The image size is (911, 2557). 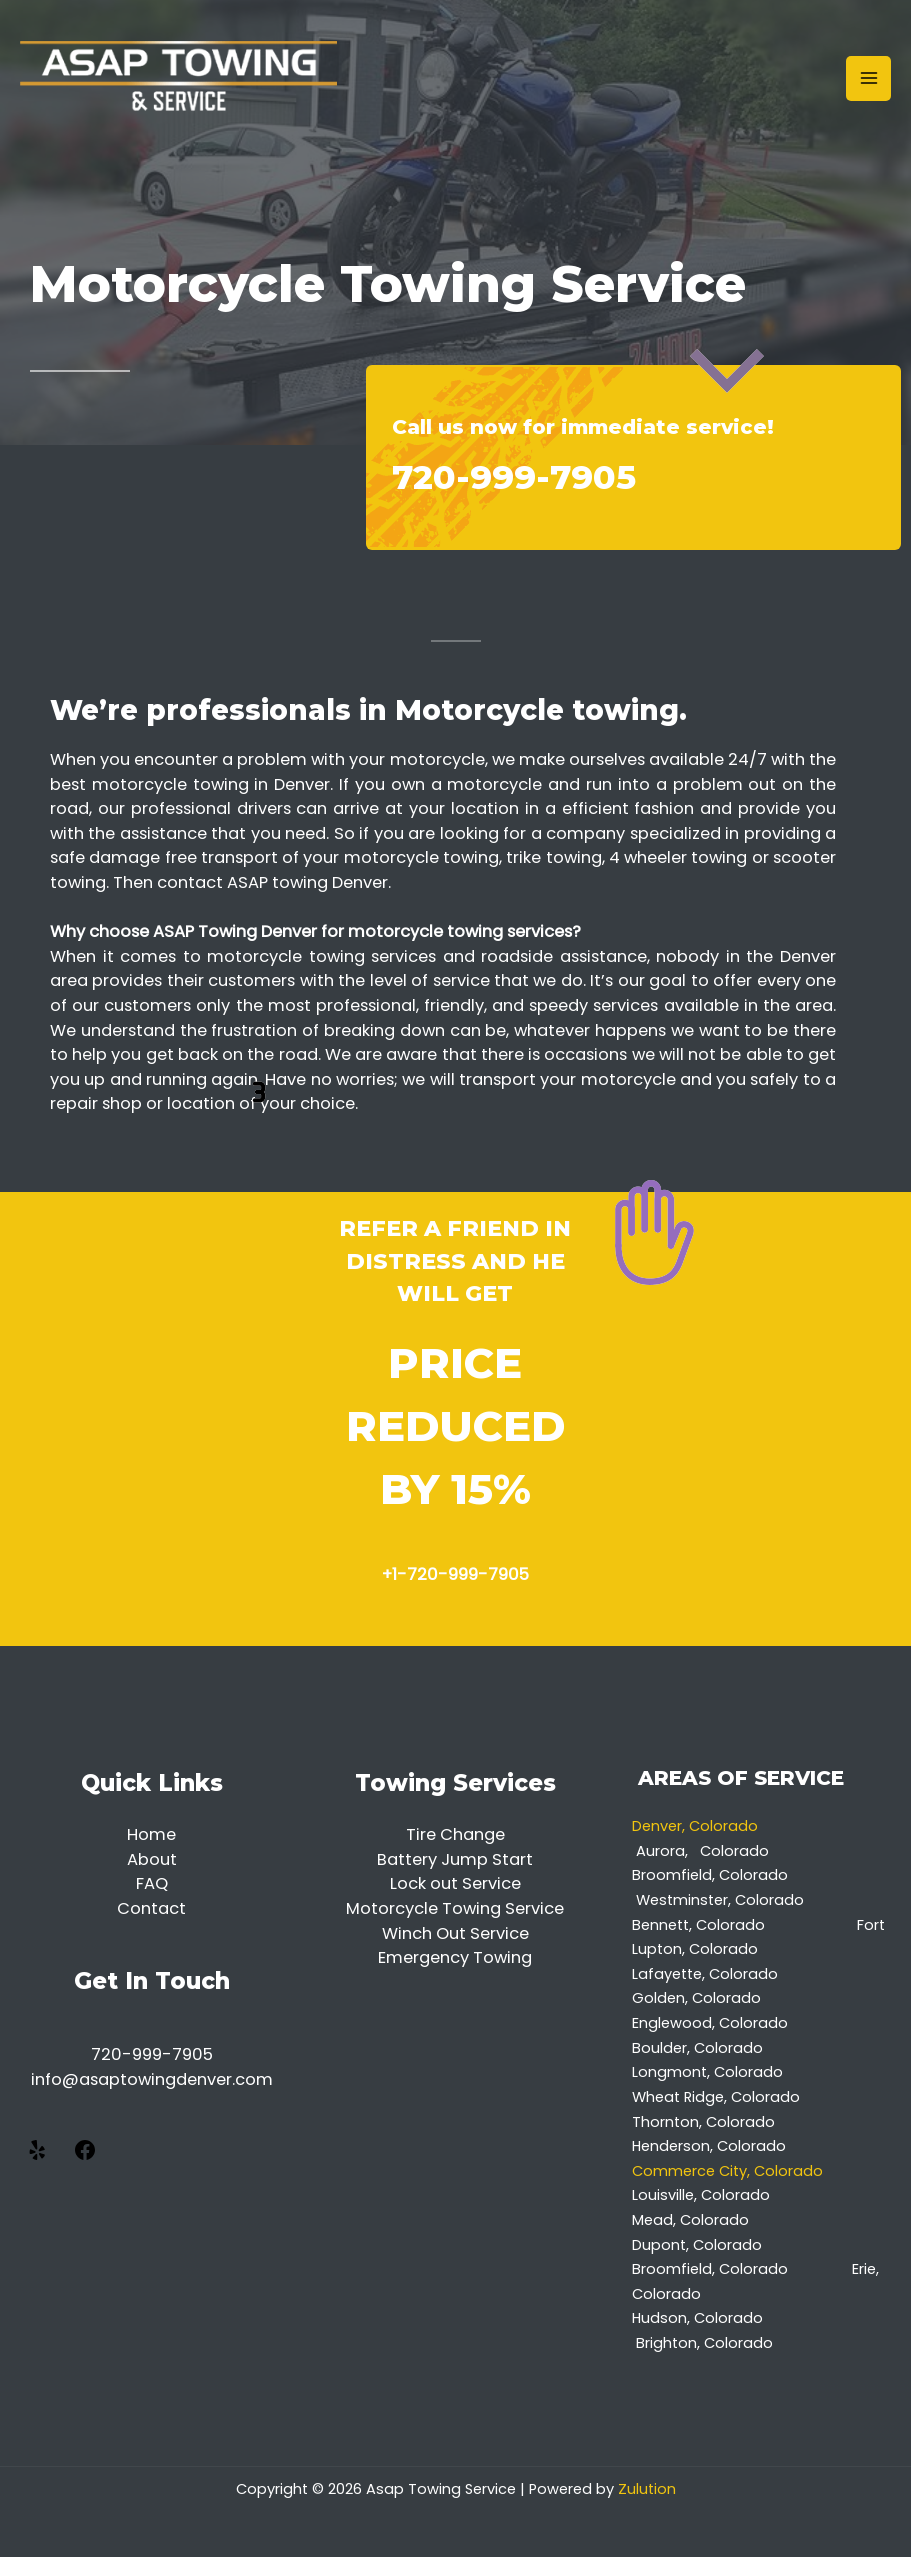 I want to click on expand a dropdown menu or section, so click(x=727, y=371).